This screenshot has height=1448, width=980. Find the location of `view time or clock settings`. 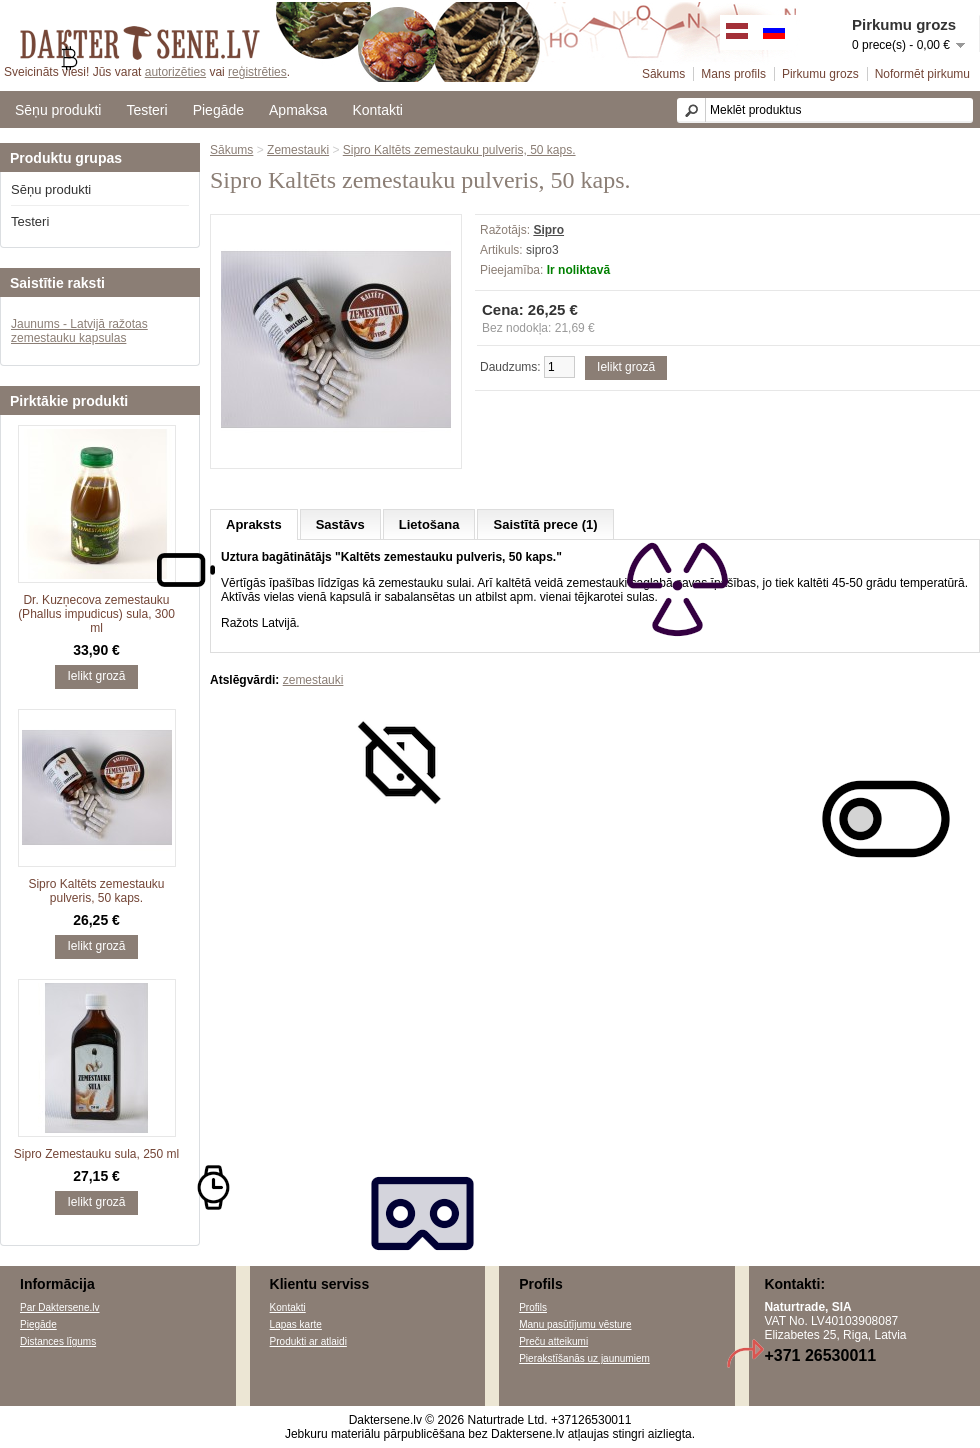

view time or clock settings is located at coordinates (213, 1187).